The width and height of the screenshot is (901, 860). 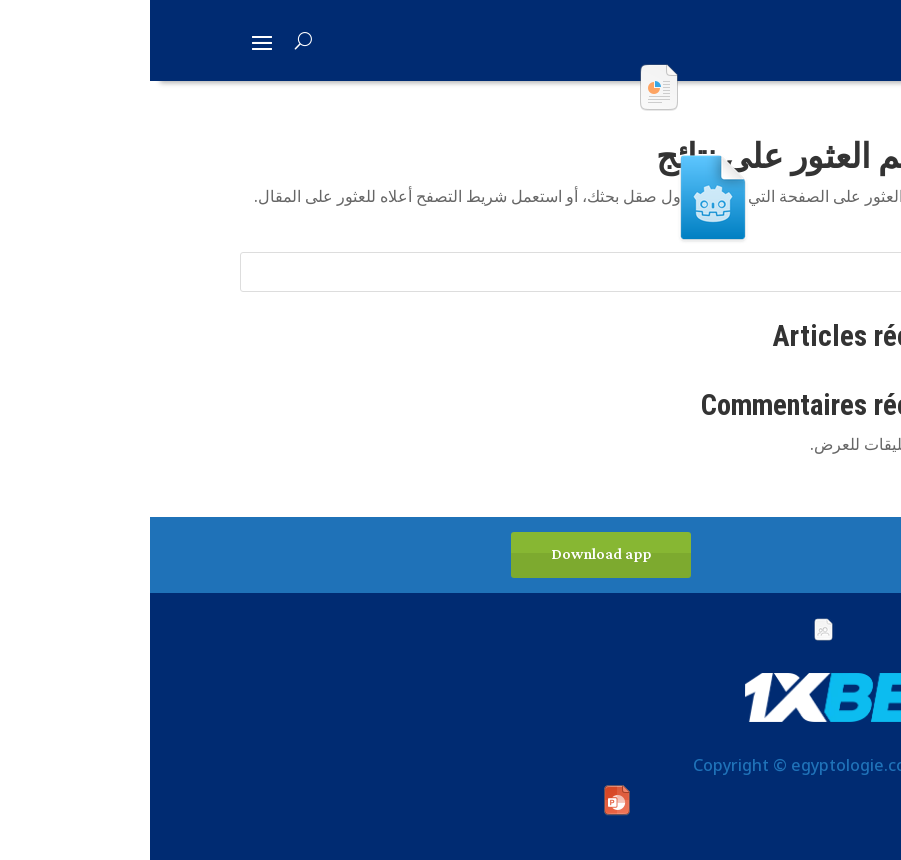 I want to click on a GDScript file associated with the Godot game engine, so click(x=713, y=199).